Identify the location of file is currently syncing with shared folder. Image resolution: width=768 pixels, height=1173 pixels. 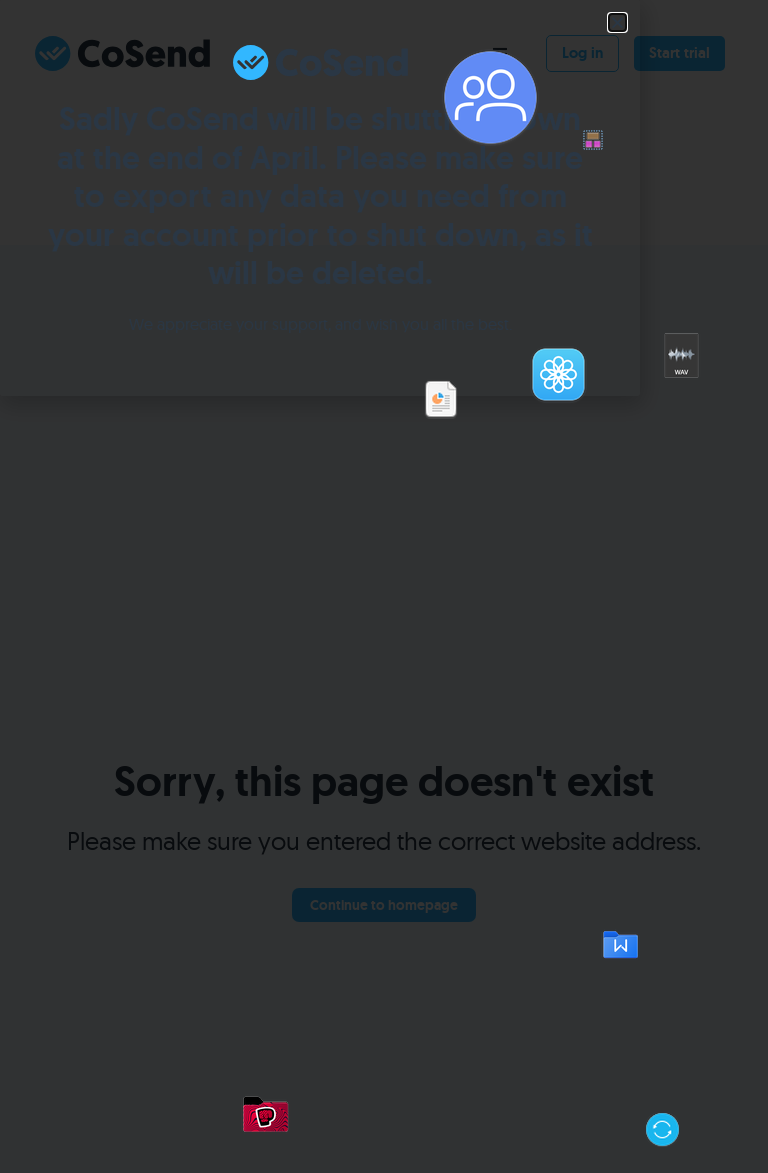
(662, 1129).